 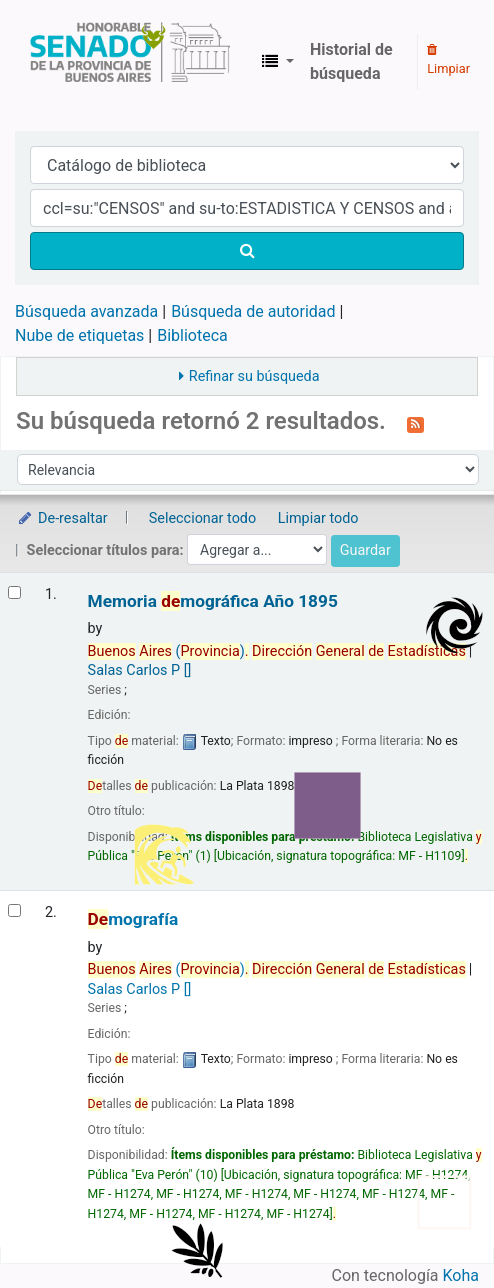 What do you see at coordinates (454, 625) in the screenshot?
I see `activate energy or power ability` at bounding box center [454, 625].